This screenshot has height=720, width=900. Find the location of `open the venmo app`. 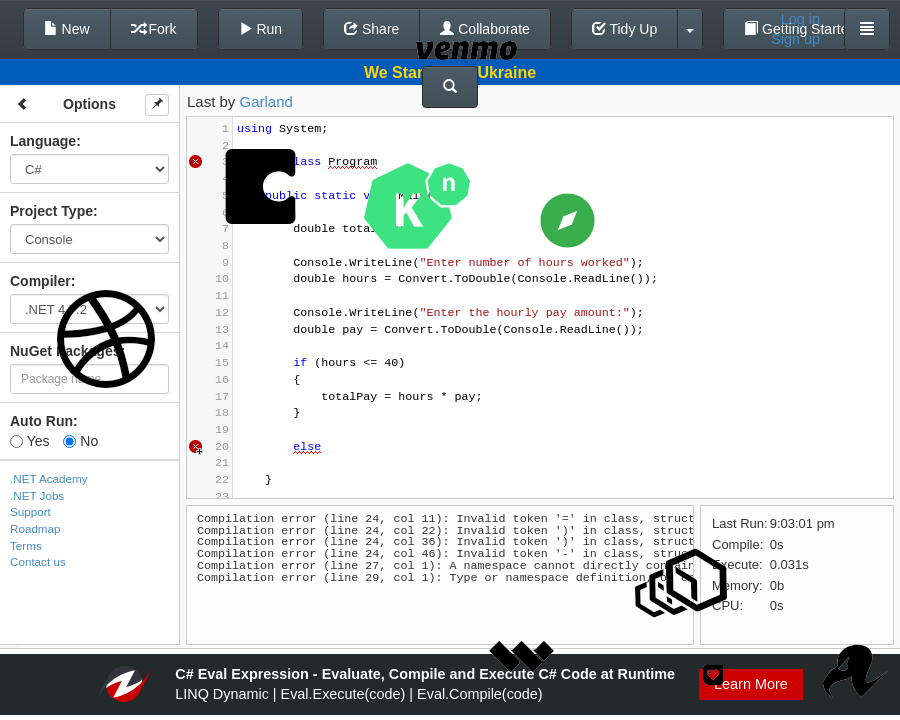

open the venmo app is located at coordinates (466, 50).